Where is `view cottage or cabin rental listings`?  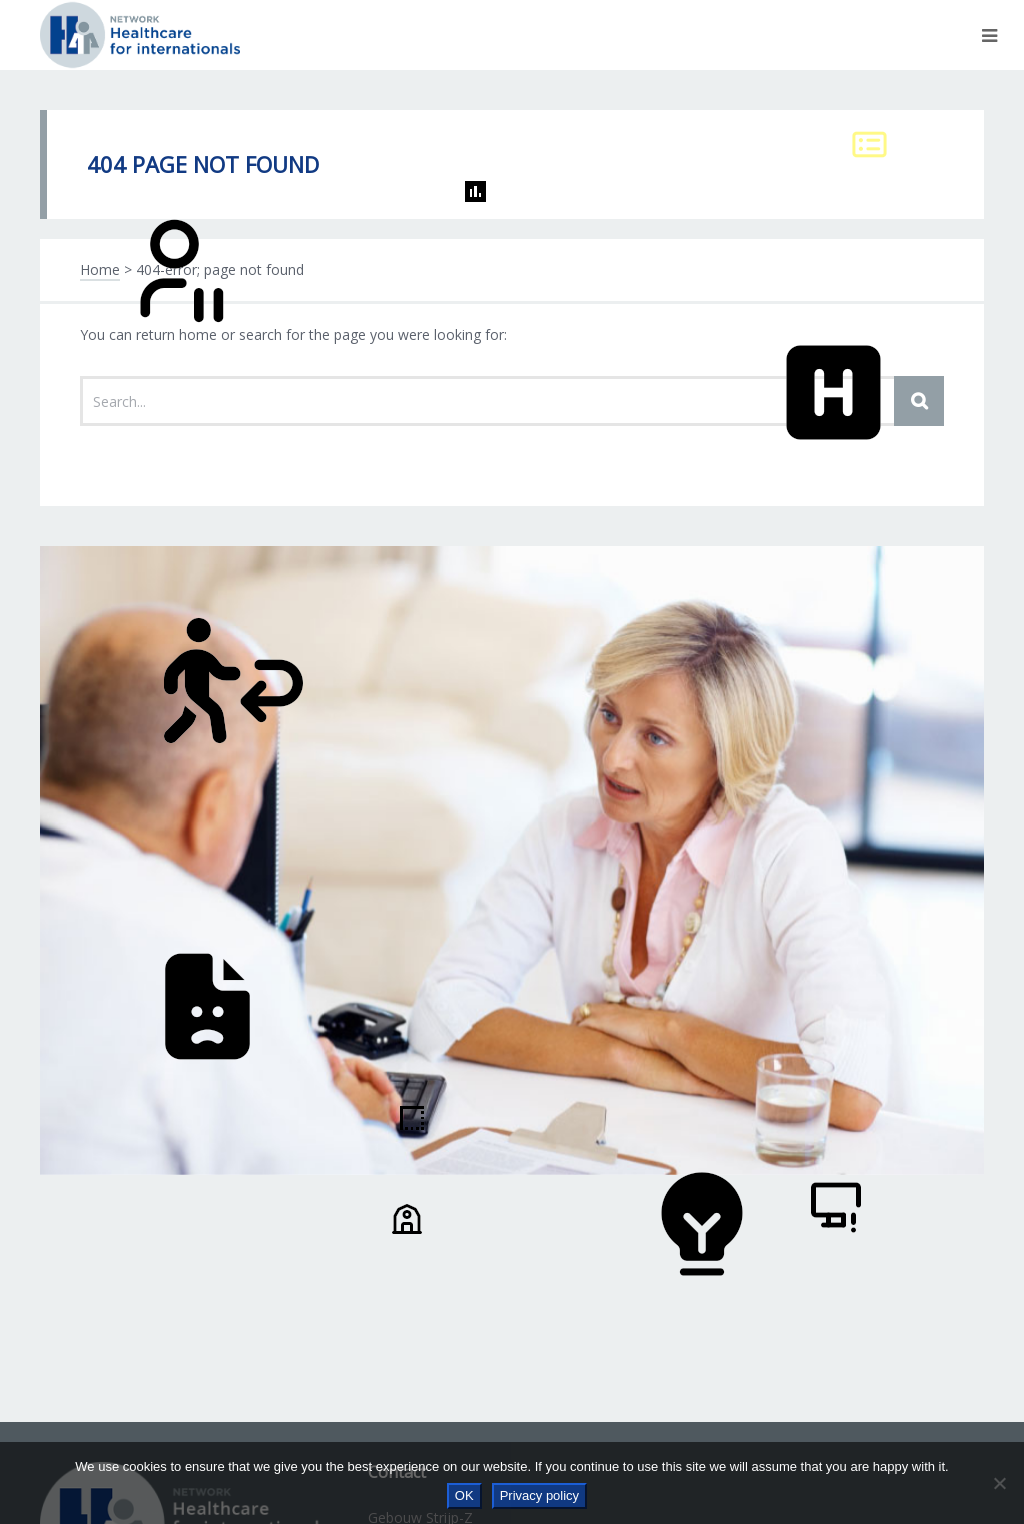 view cottage or cabin rental listings is located at coordinates (407, 1219).